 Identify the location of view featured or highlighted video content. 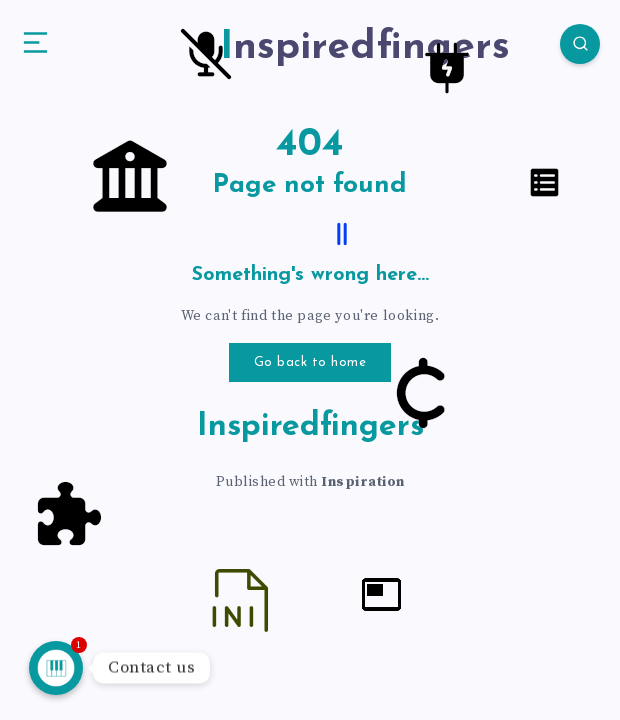
(381, 594).